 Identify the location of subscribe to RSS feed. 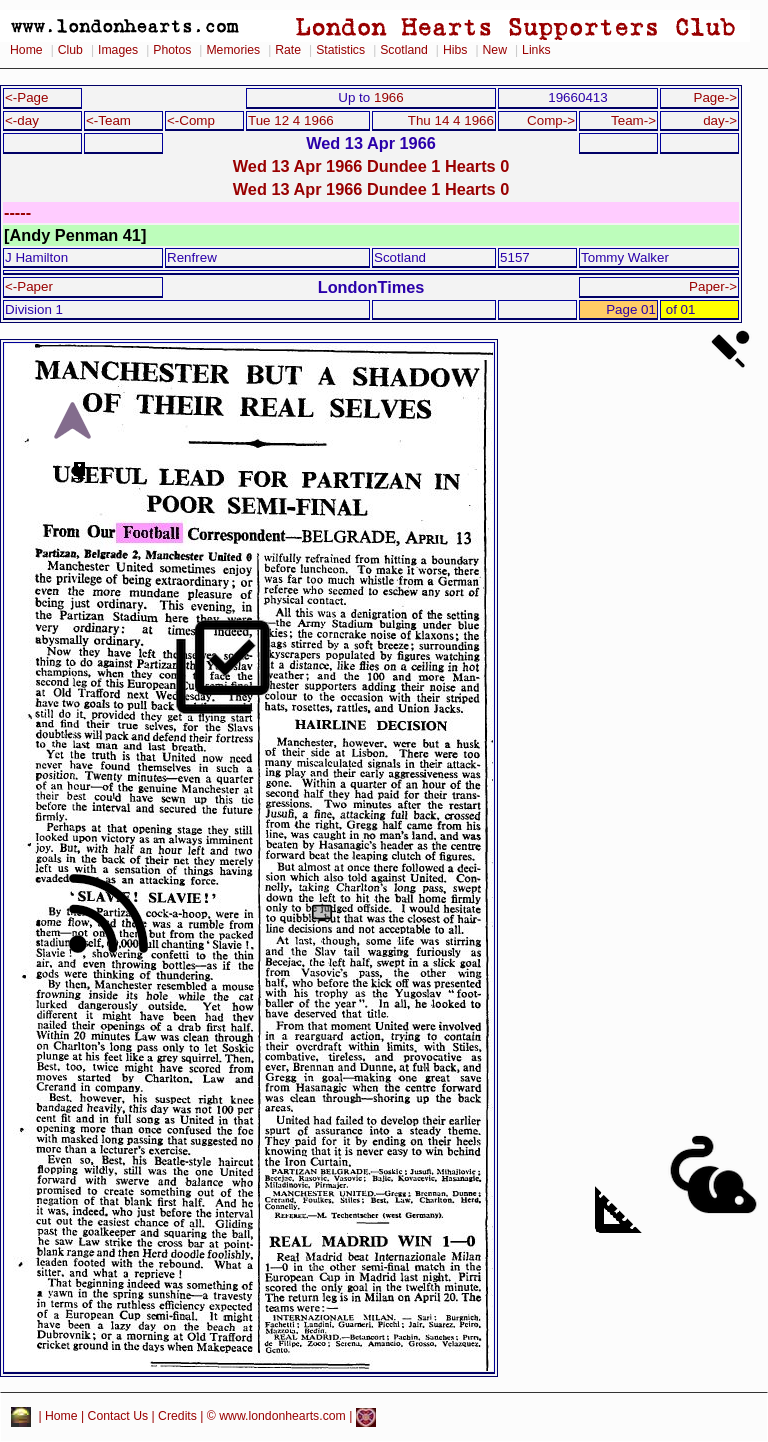
(108, 913).